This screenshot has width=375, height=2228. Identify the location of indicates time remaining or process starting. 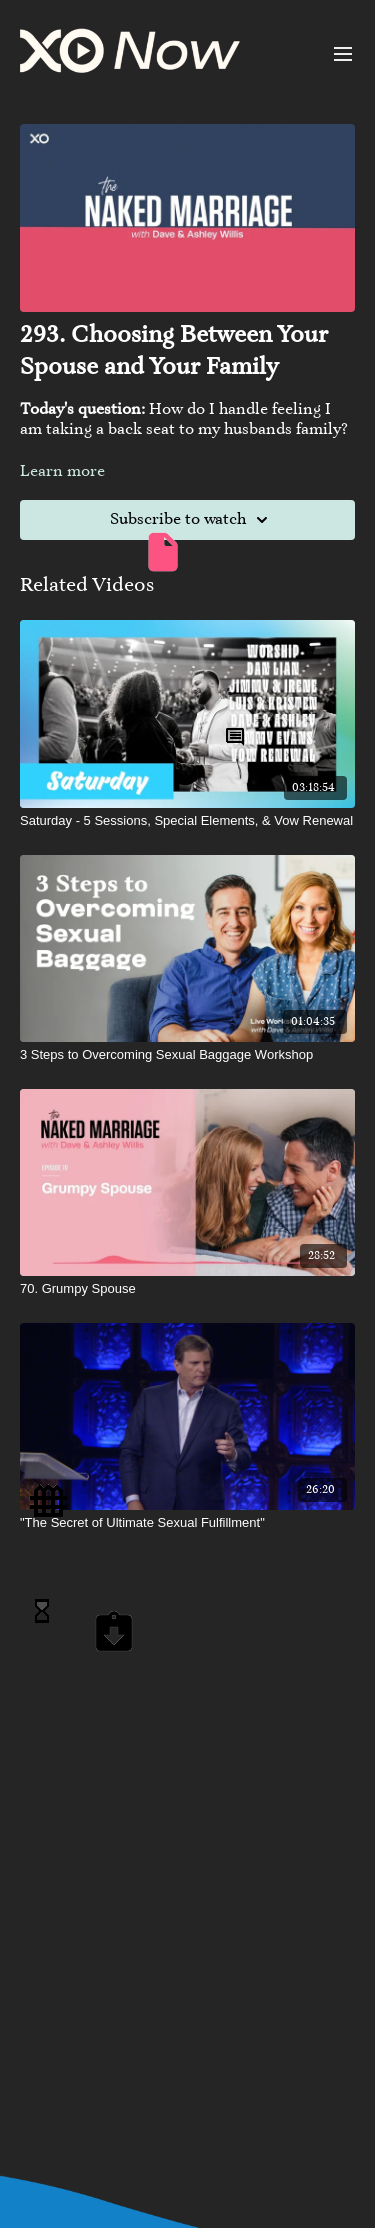
(42, 1611).